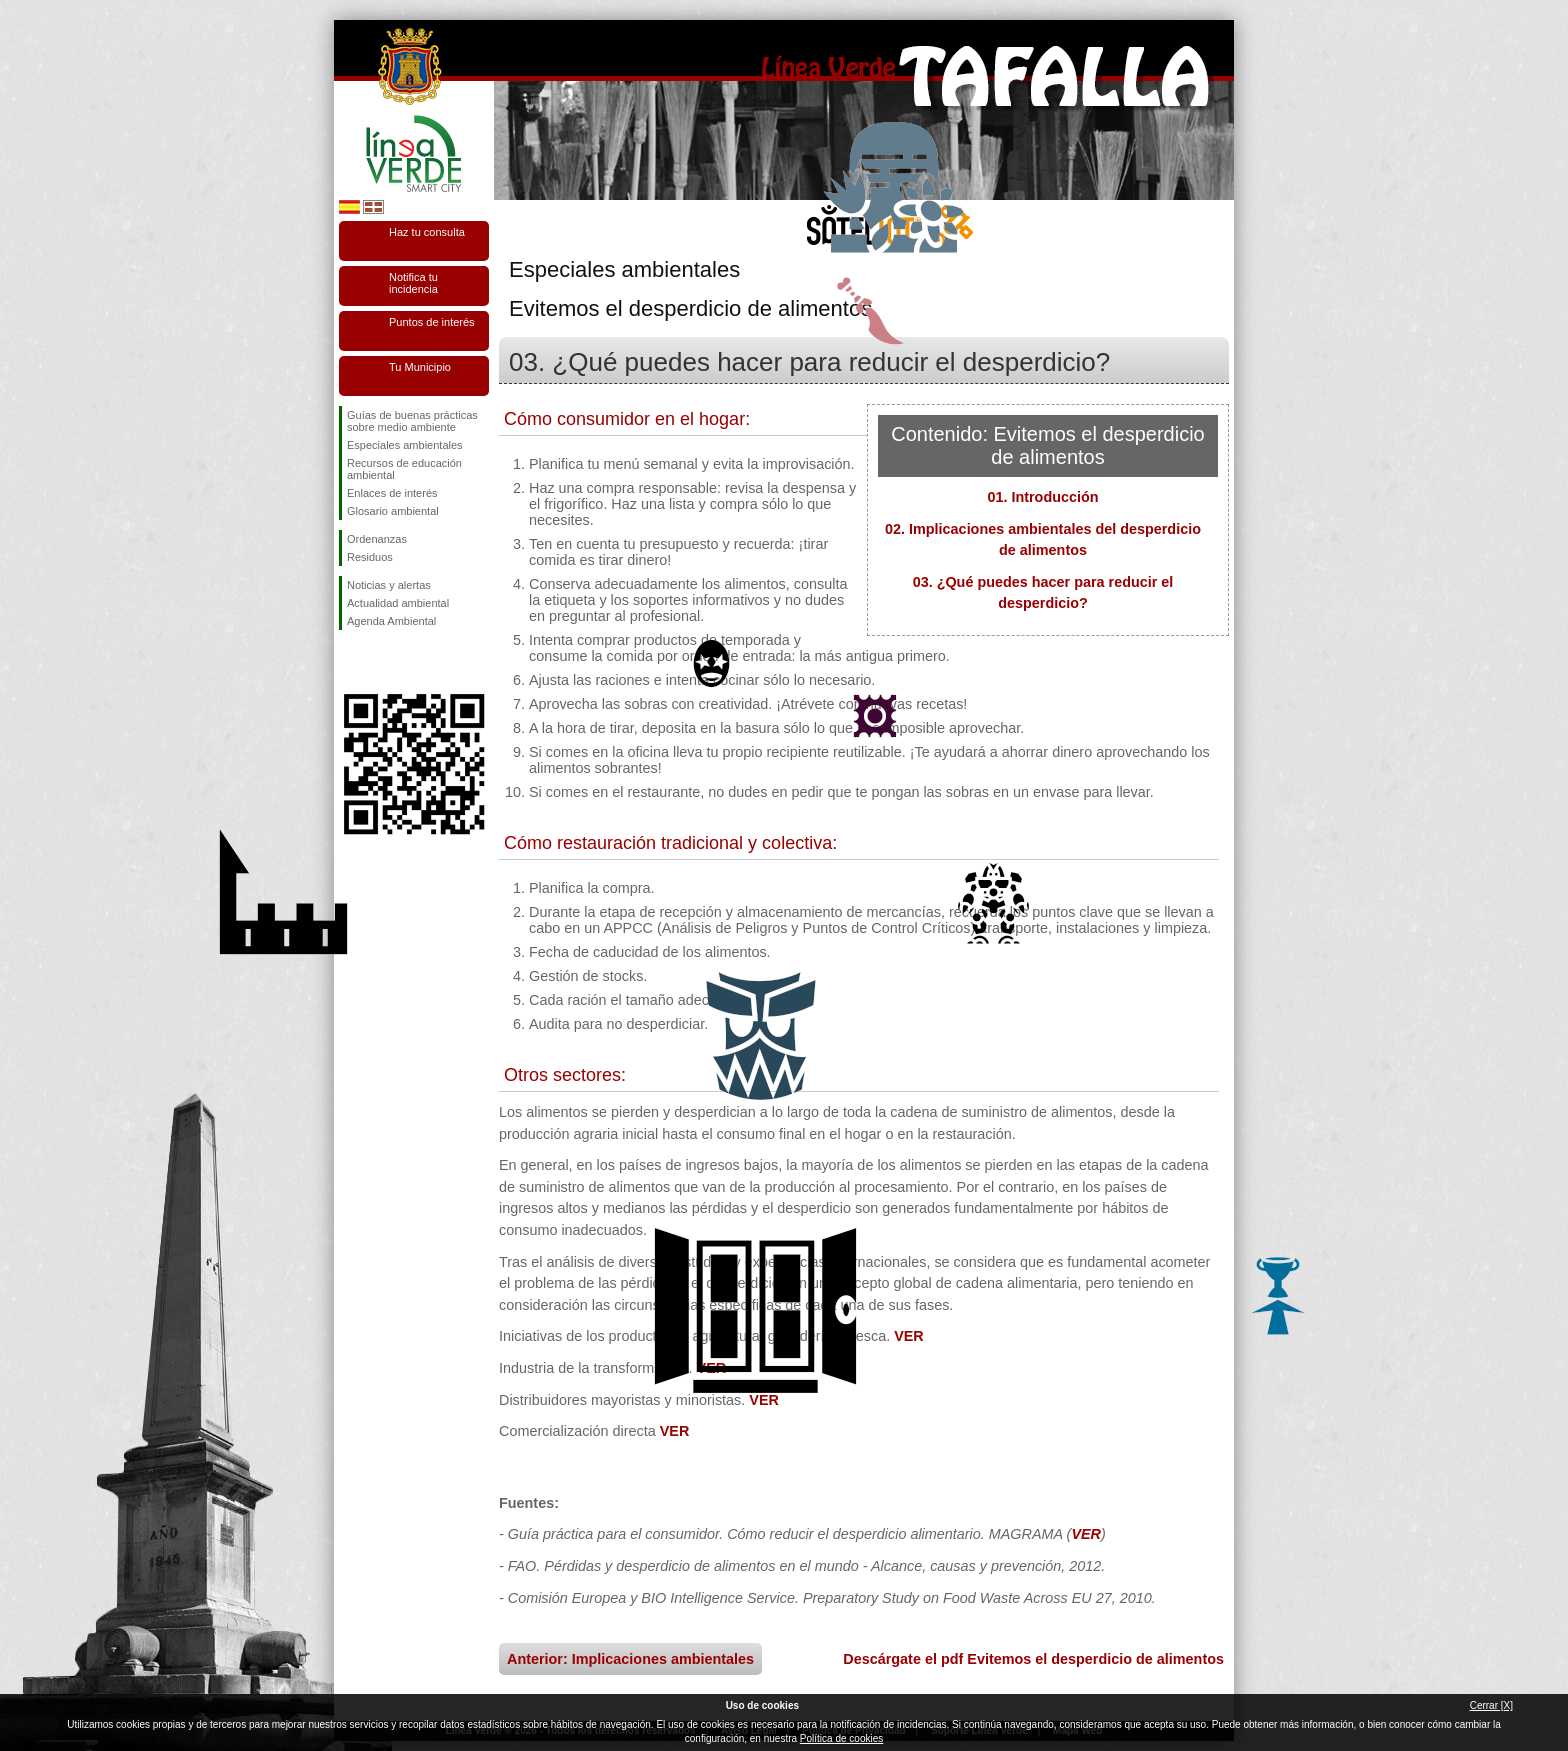 The width and height of the screenshot is (1568, 1751). Describe the element at coordinates (894, 185) in the screenshot. I see `memorial or cemetery location marker` at that location.